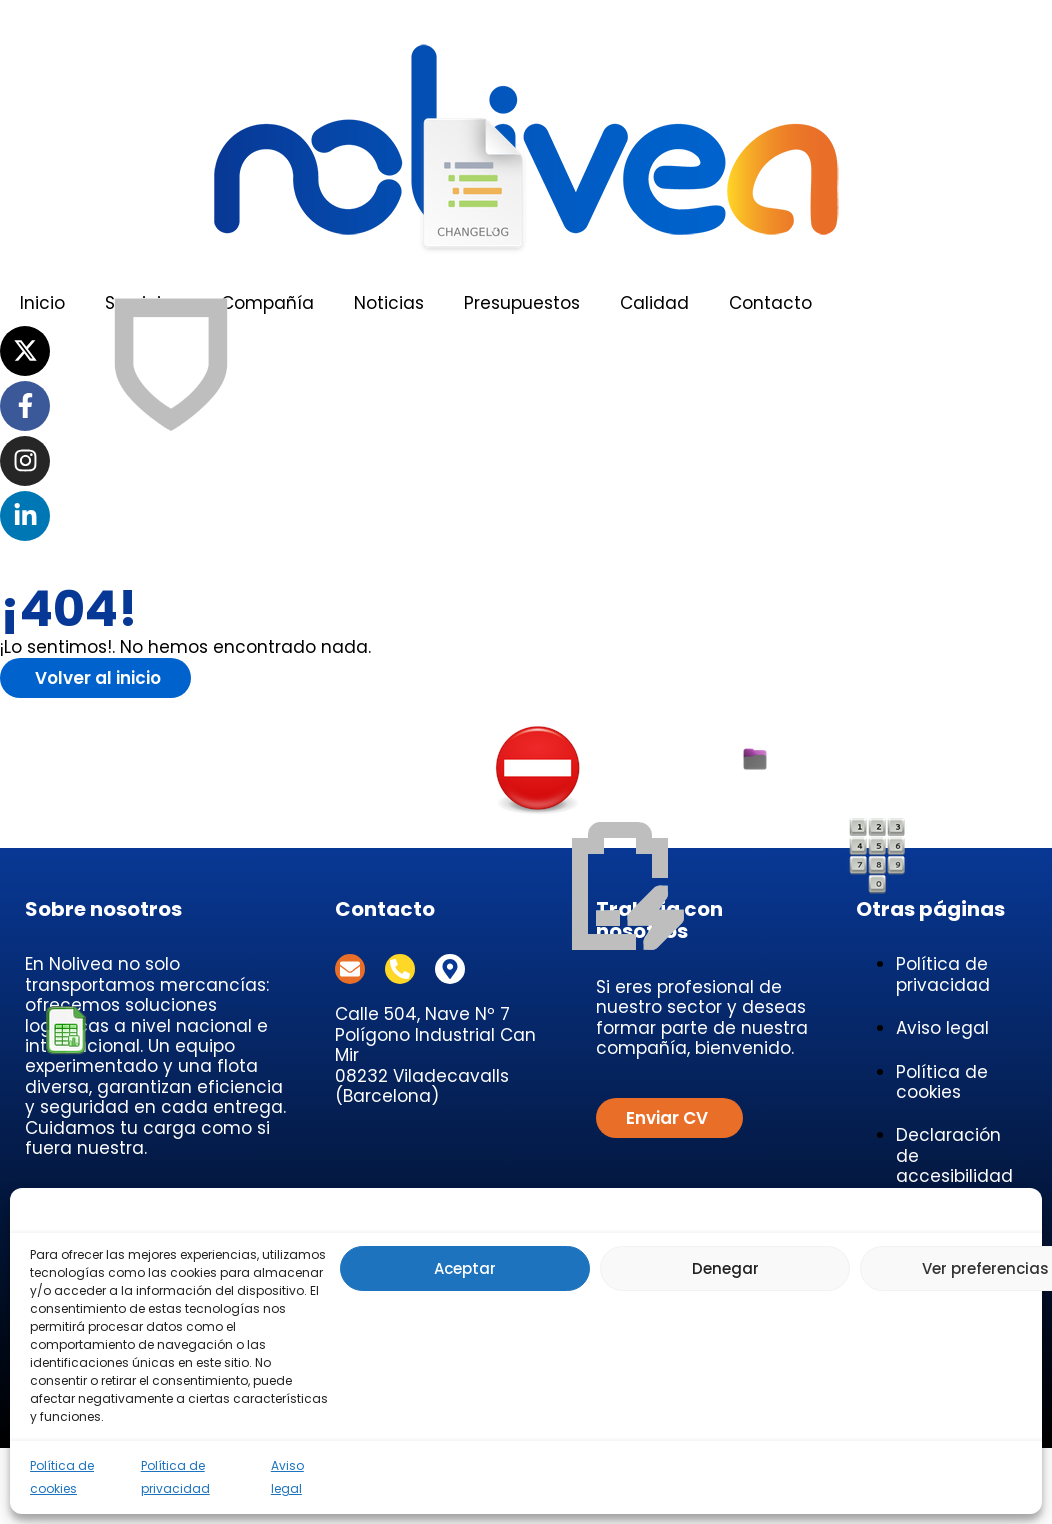 The image size is (1052, 1524). What do you see at coordinates (620, 886) in the screenshot?
I see `indicates battery is low but currently charging` at bounding box center [620, 886].